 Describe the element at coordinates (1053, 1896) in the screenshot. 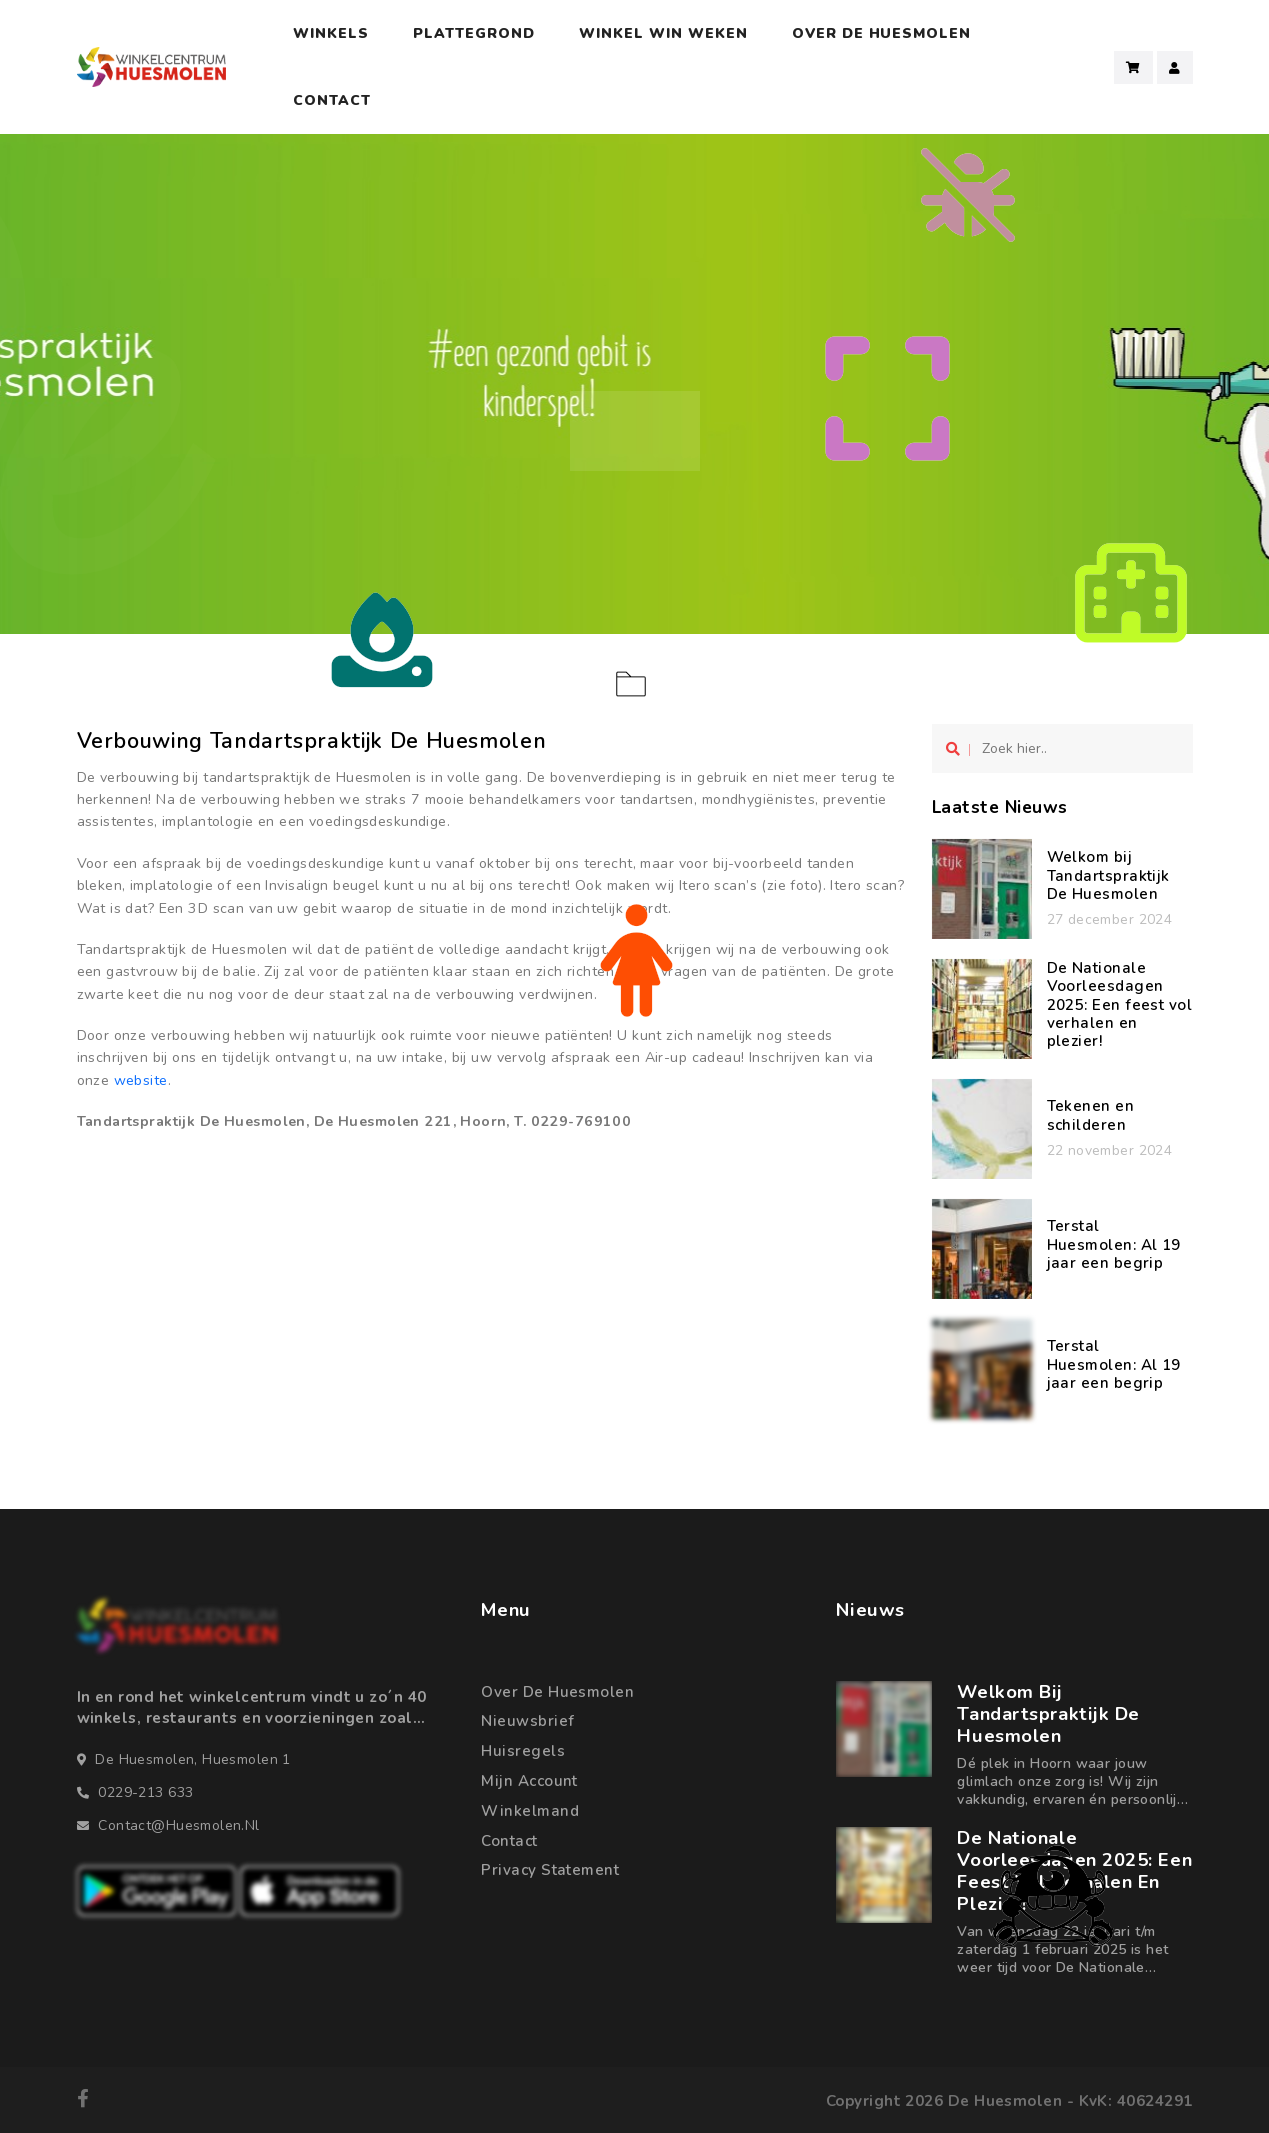

I see `optinmonster logo` at that location.